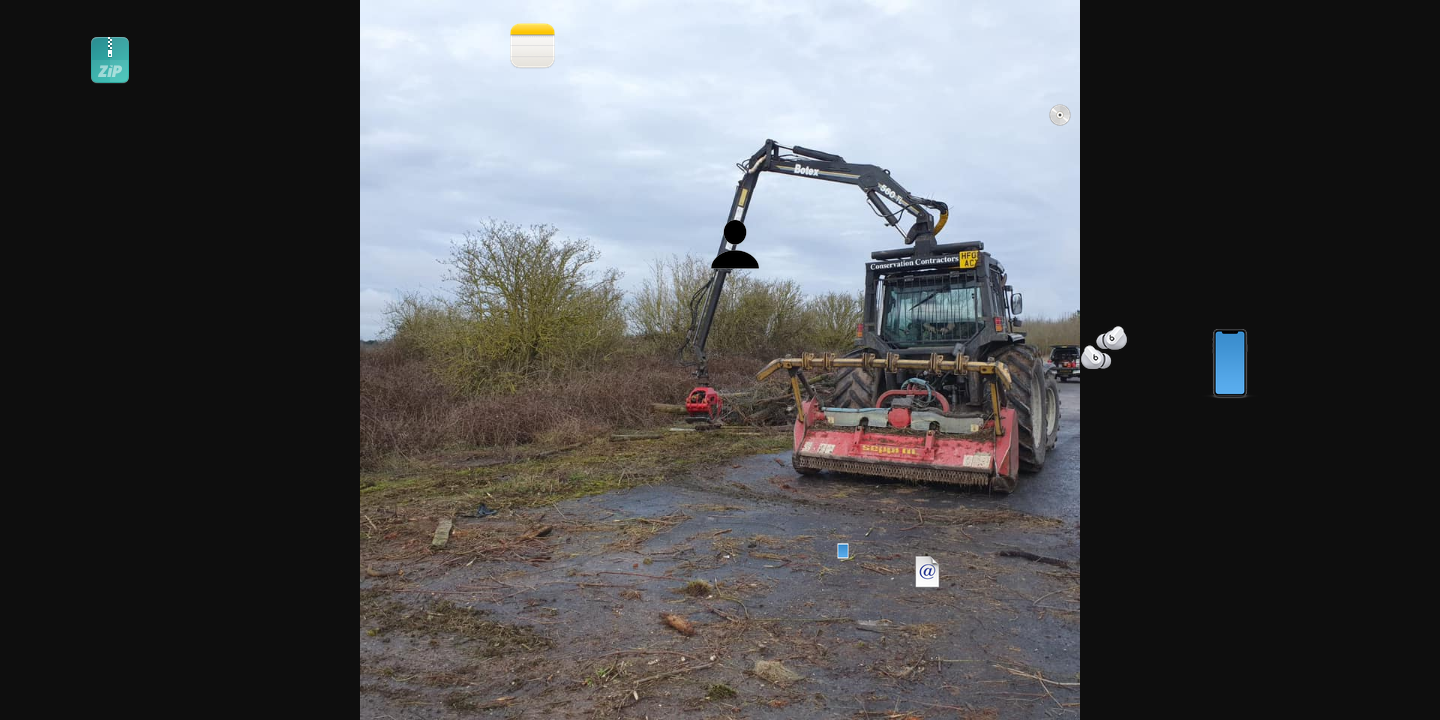 The width and height of the screenshot is (1440, 720). I want to click on indicates a CD-ROM drive or optical disc device, so click(1060, 115).